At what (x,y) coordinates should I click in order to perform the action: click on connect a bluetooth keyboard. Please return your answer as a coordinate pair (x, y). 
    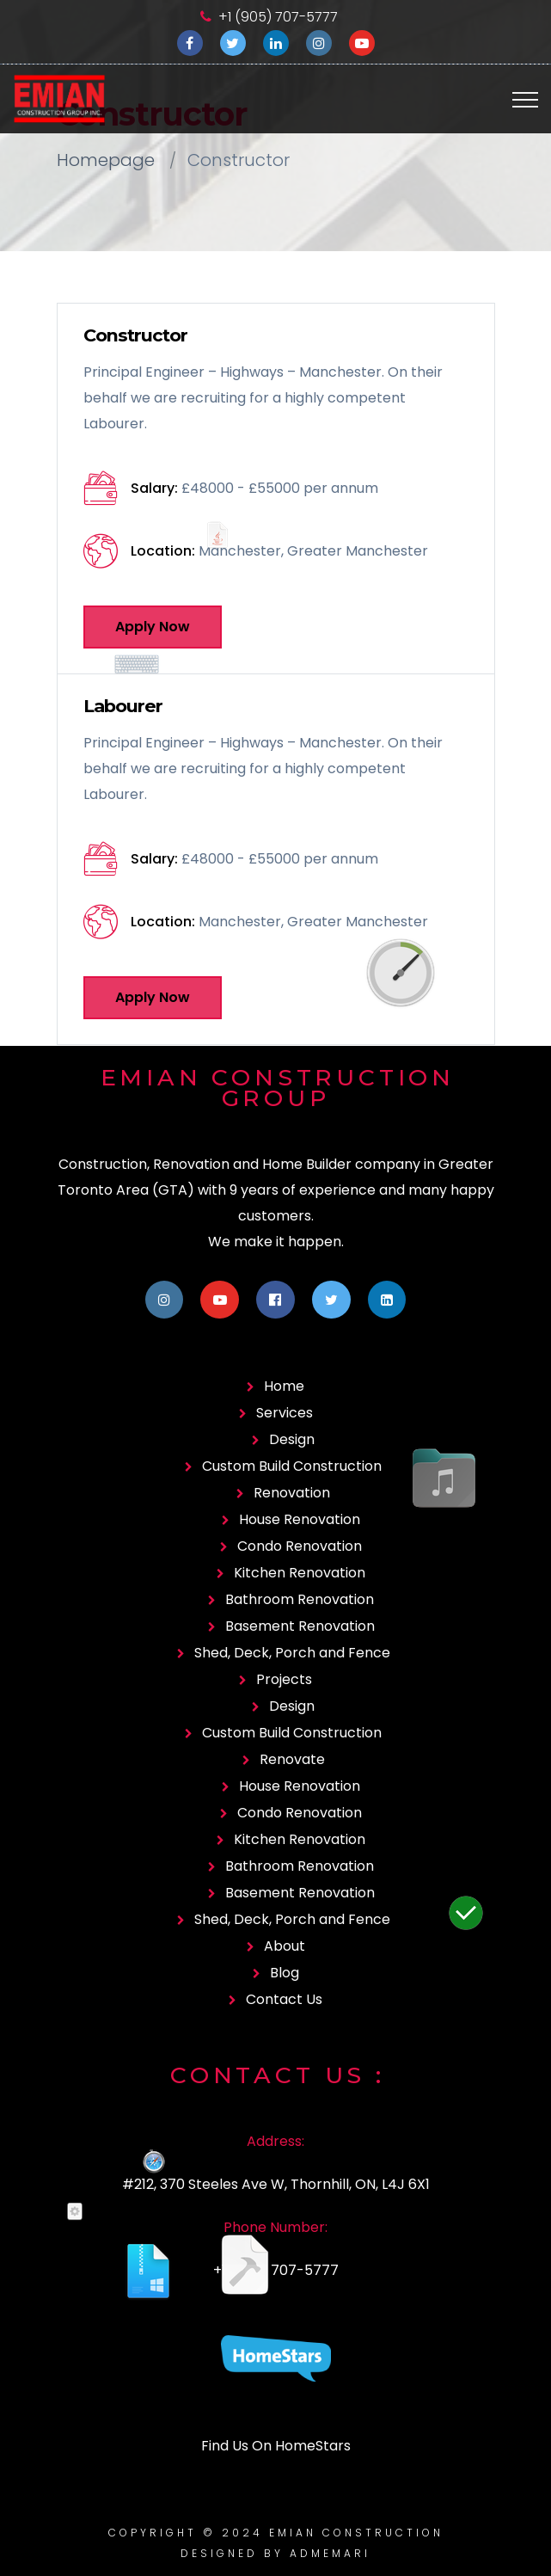
    Looking at the image, I should click on (137, 664).